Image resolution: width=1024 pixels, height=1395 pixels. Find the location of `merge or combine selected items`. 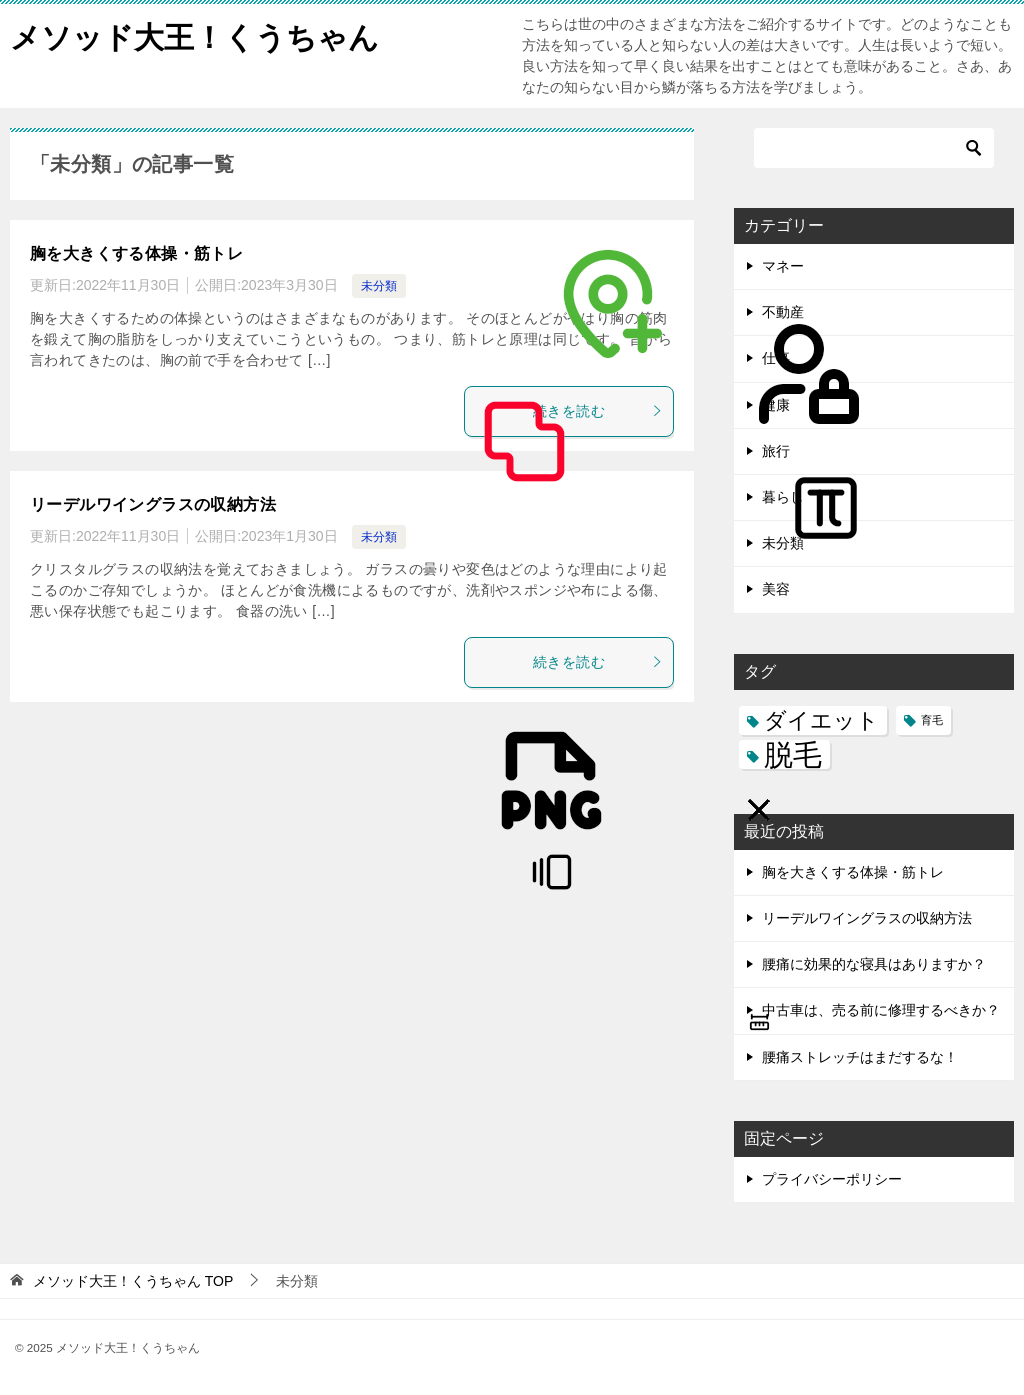

merge or combine selected items is located at coordinates (524, 441).